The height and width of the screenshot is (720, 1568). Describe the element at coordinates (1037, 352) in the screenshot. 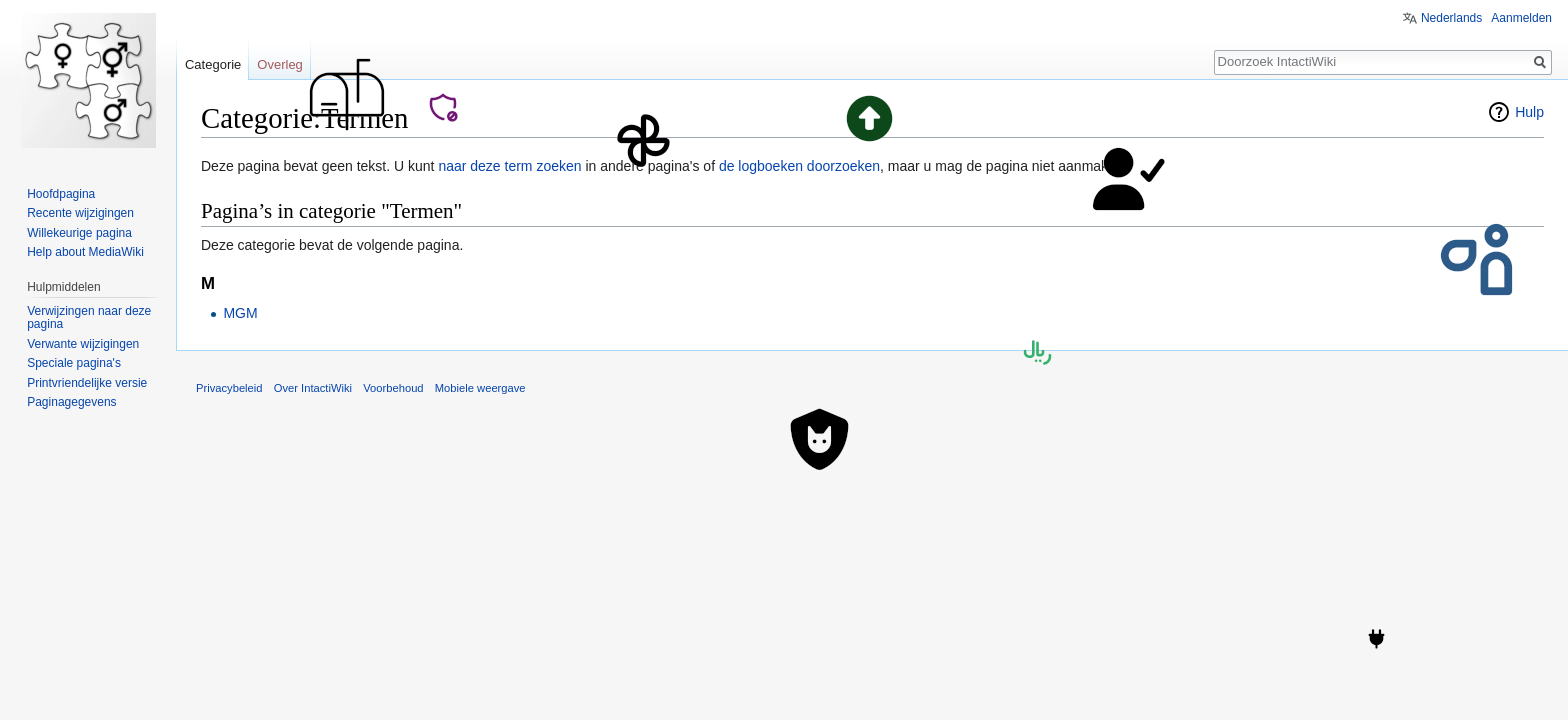

I see `indicates price or amount in Iranian rial currency` at that location.